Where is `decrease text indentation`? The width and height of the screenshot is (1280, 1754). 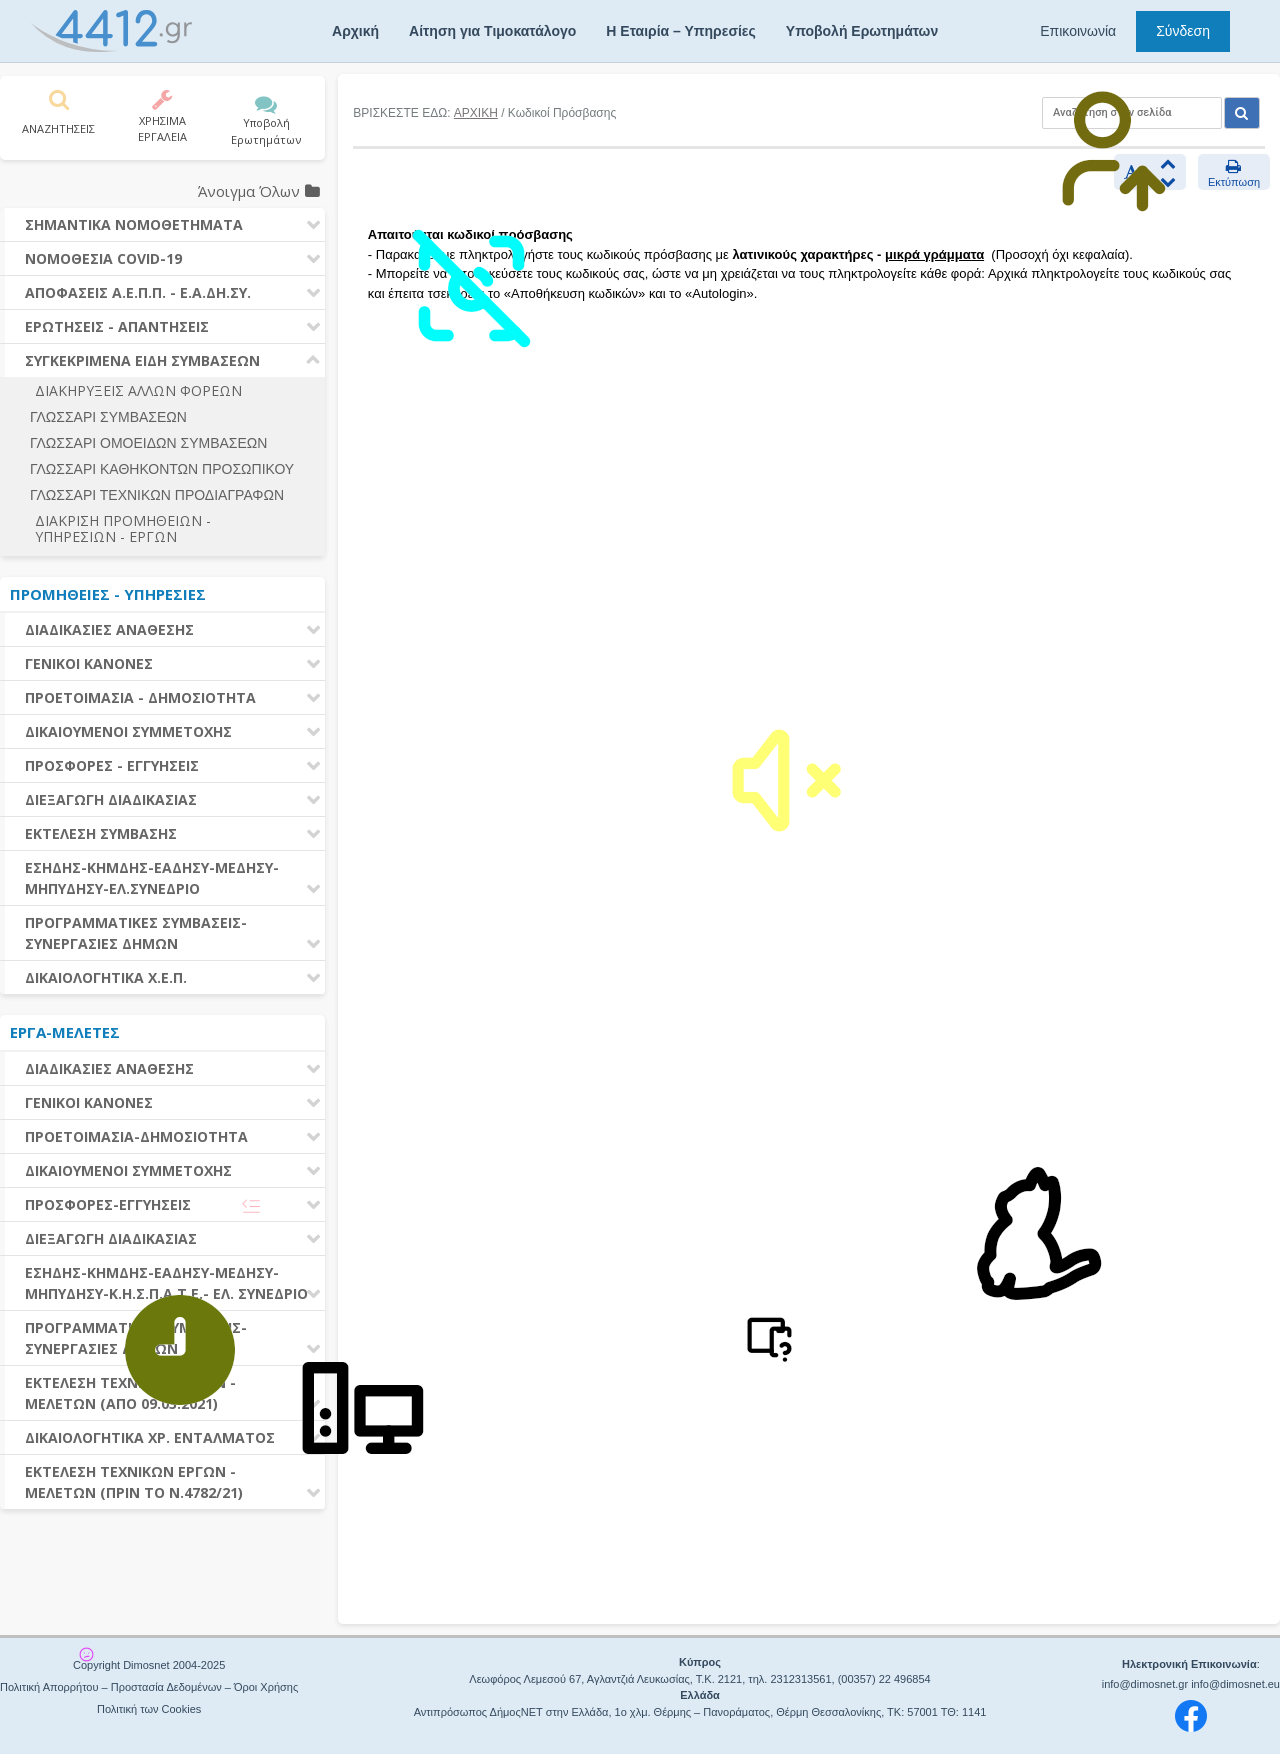 decrease text indentation is located at coordinates (251, 1206).